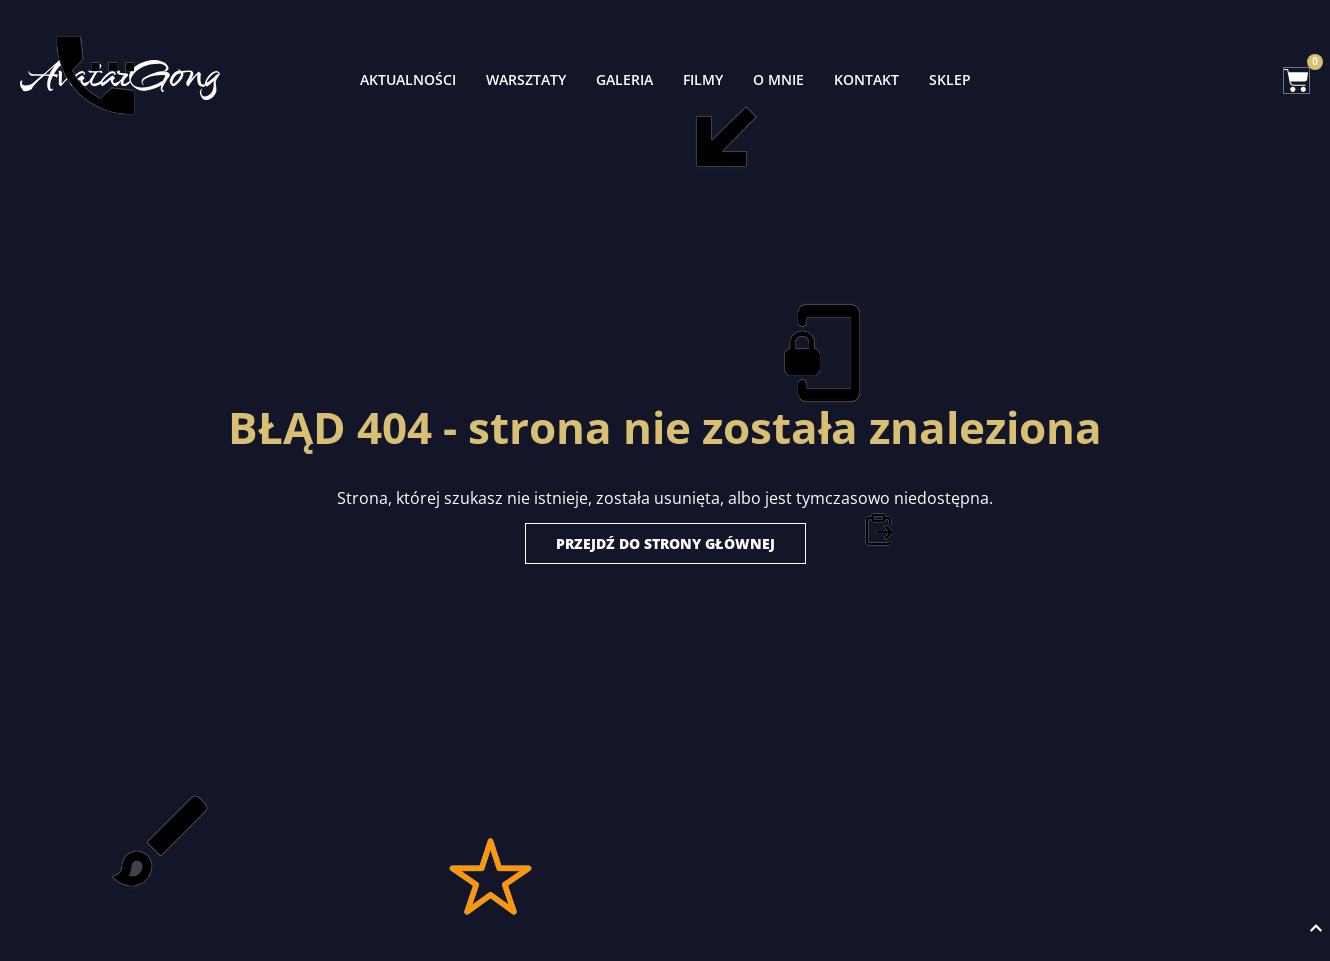 The image size is (1330, 961). What do you see at coordinates (162, 841) in the screenshot?
I see `access drawing or painting tools` at bounding box center [162, 841].